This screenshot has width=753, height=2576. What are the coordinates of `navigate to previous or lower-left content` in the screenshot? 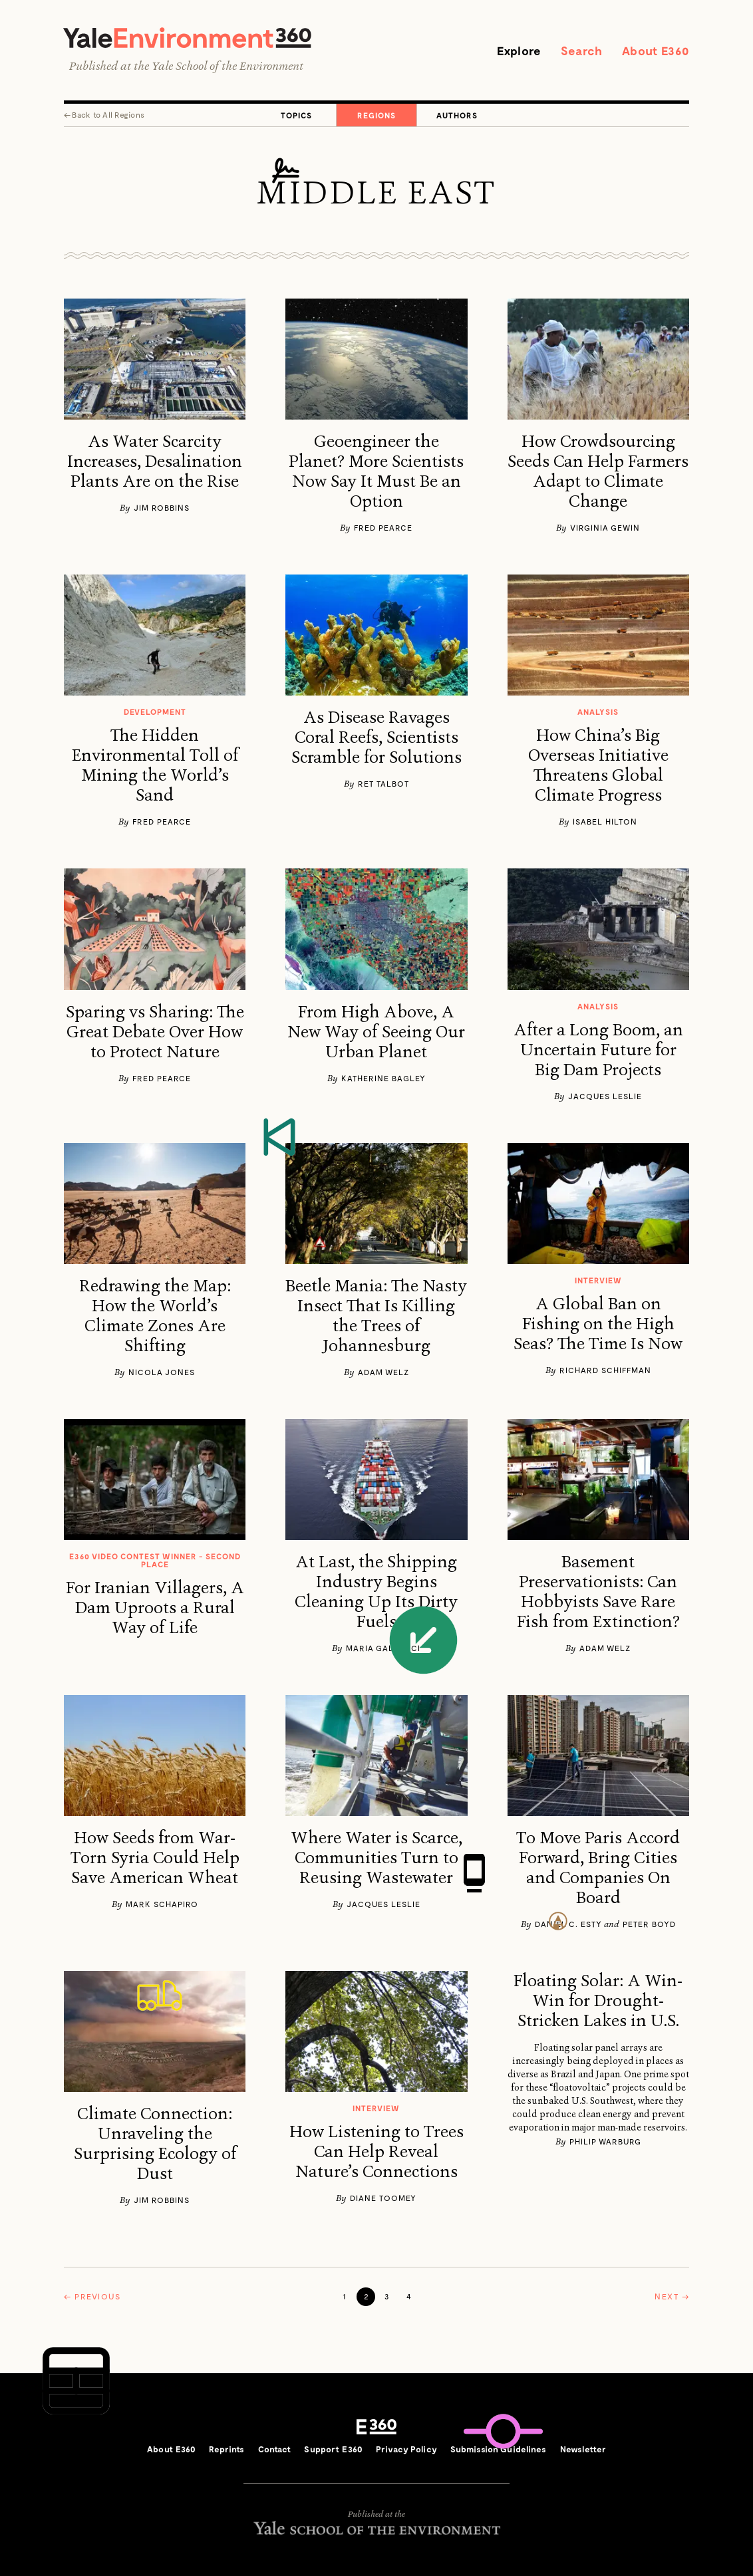 It's located at (423, 1640).